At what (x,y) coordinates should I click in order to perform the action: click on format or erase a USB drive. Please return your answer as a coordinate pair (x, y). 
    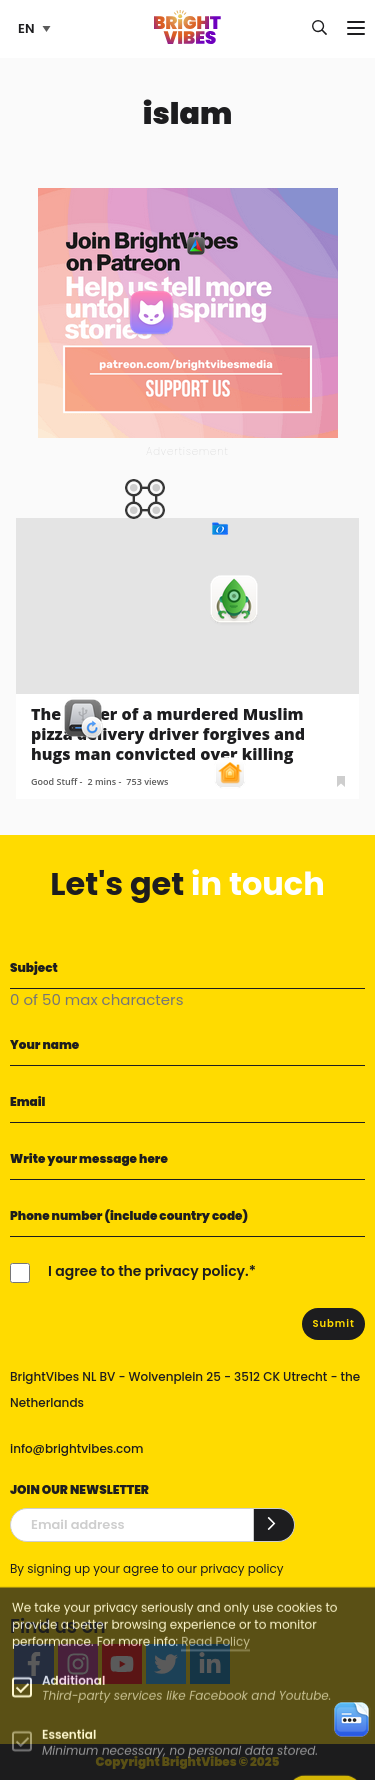
    Looking at the image, I should click on (83, 718).